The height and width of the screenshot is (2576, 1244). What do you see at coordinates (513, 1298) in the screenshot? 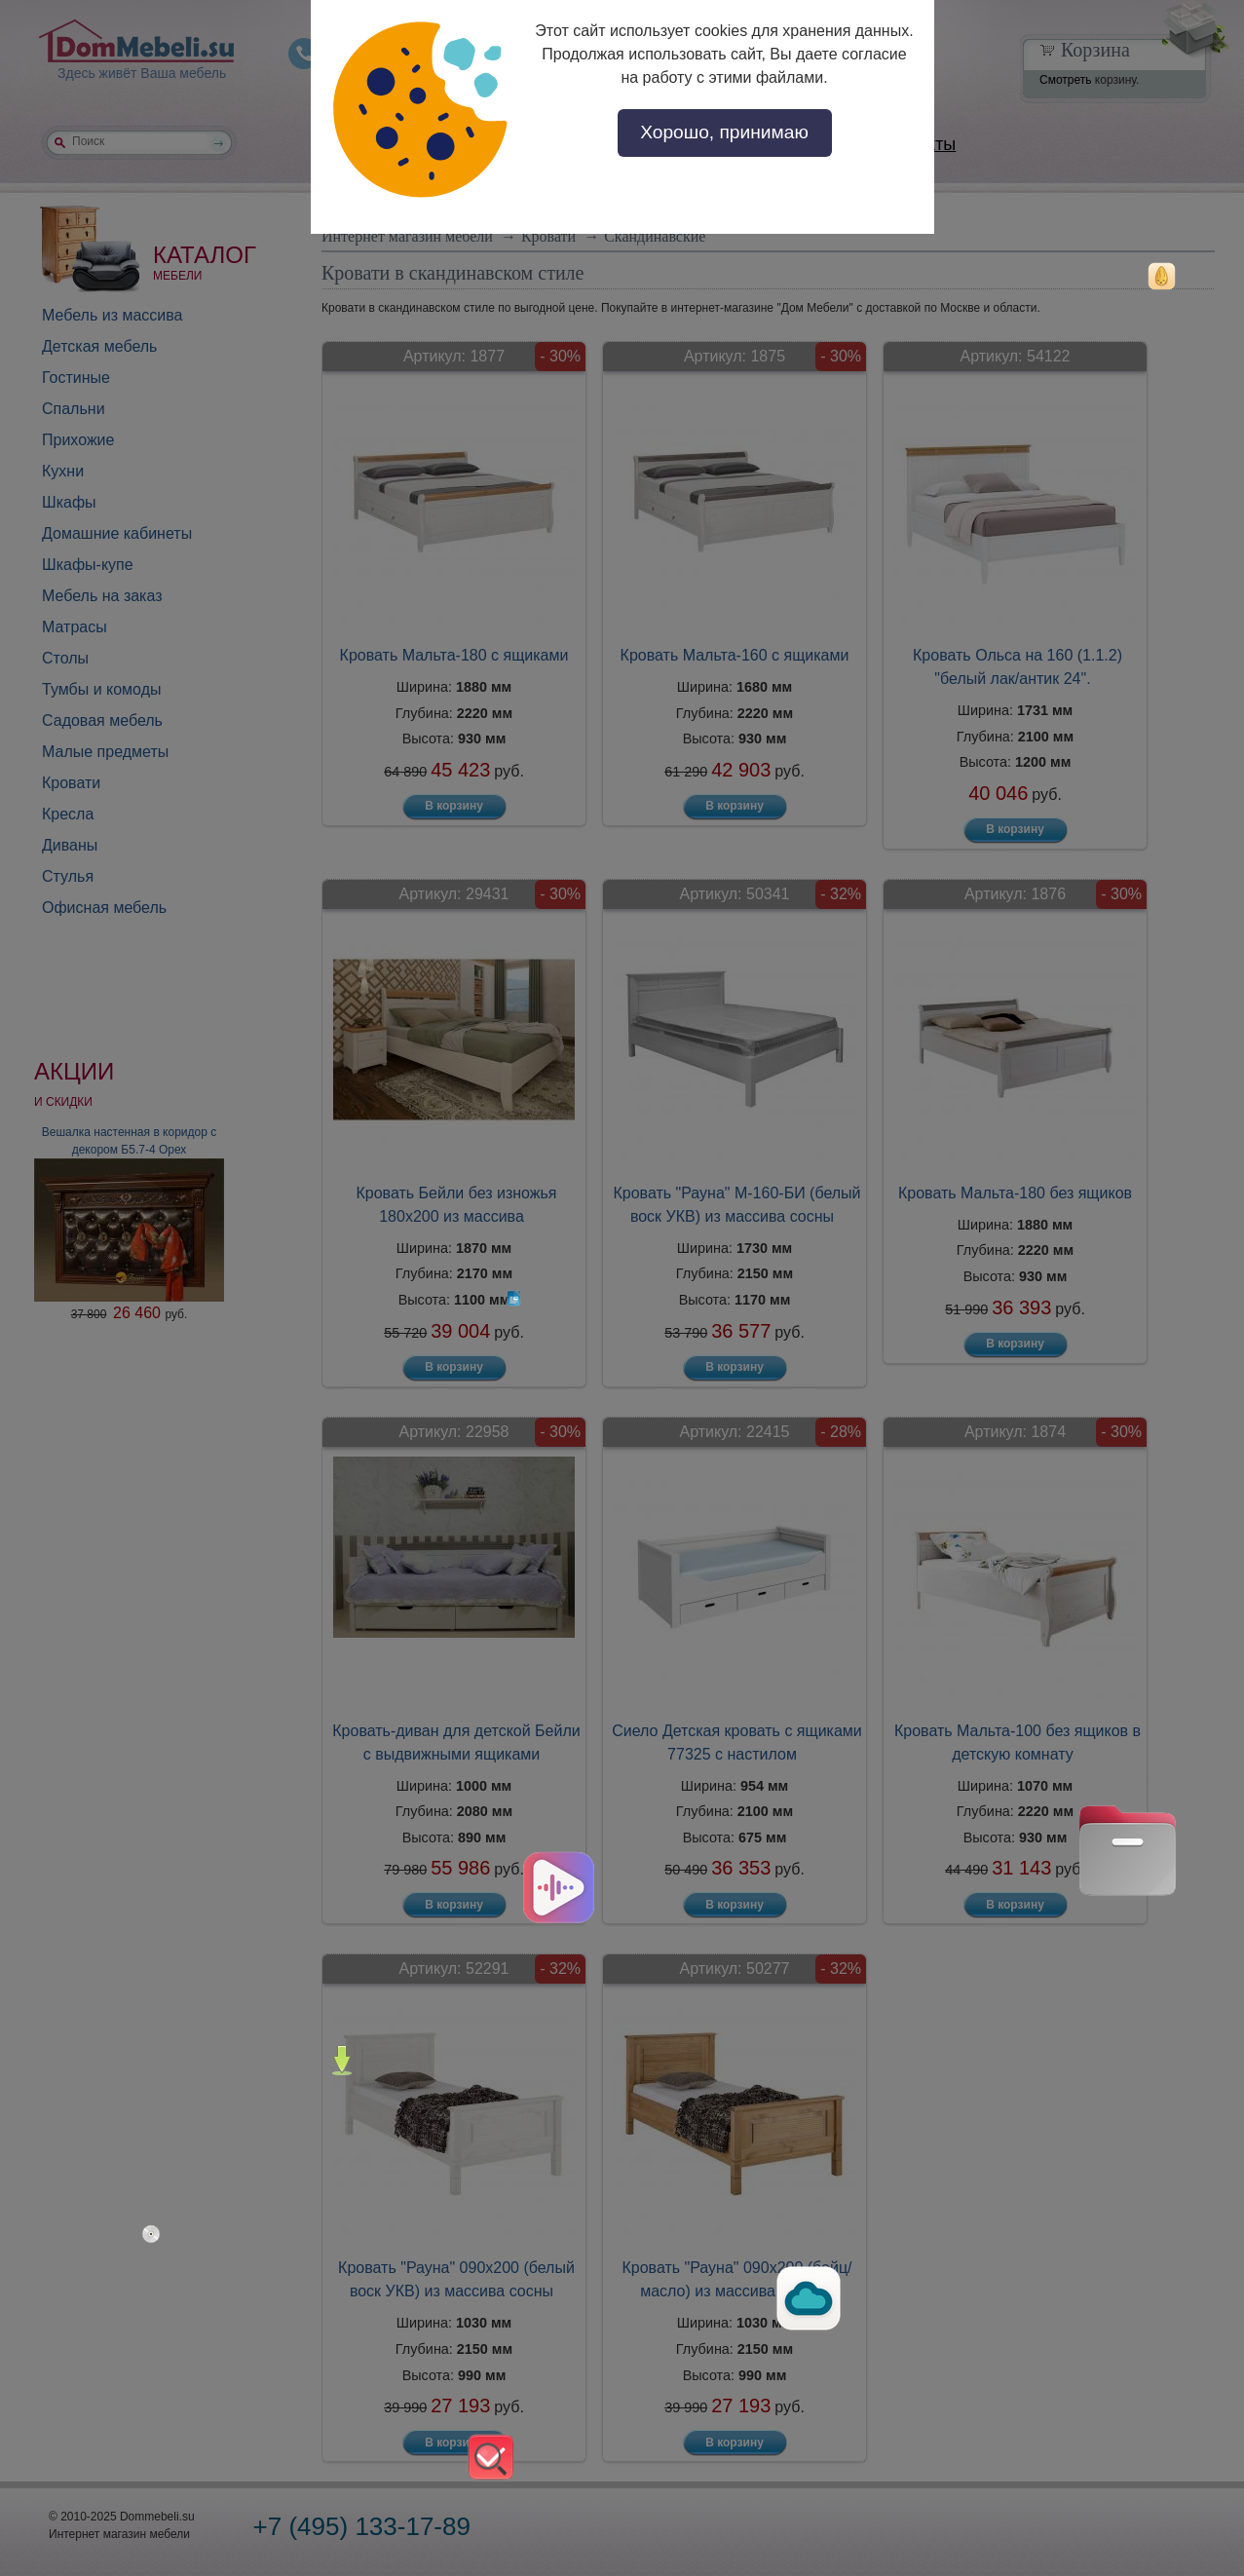
I see `open LibreOffice Writer application` at bounding box center [513, 1298].